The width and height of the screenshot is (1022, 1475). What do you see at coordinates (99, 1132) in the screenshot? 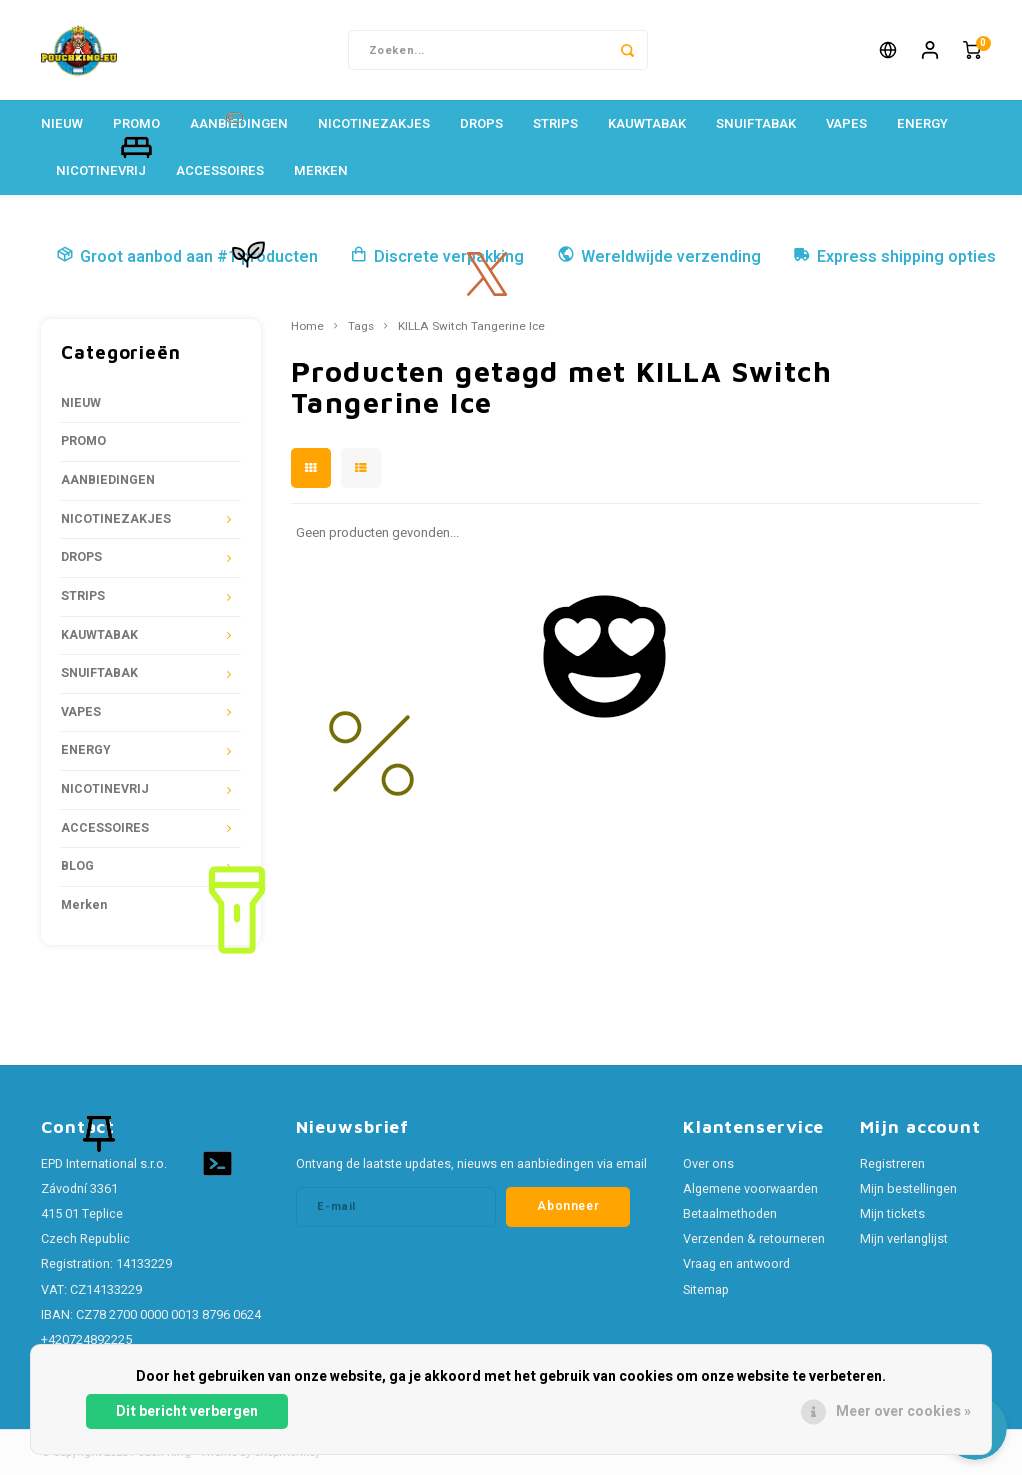
I see `pin an item to keep it visible` at bounding box center [99, 1132].